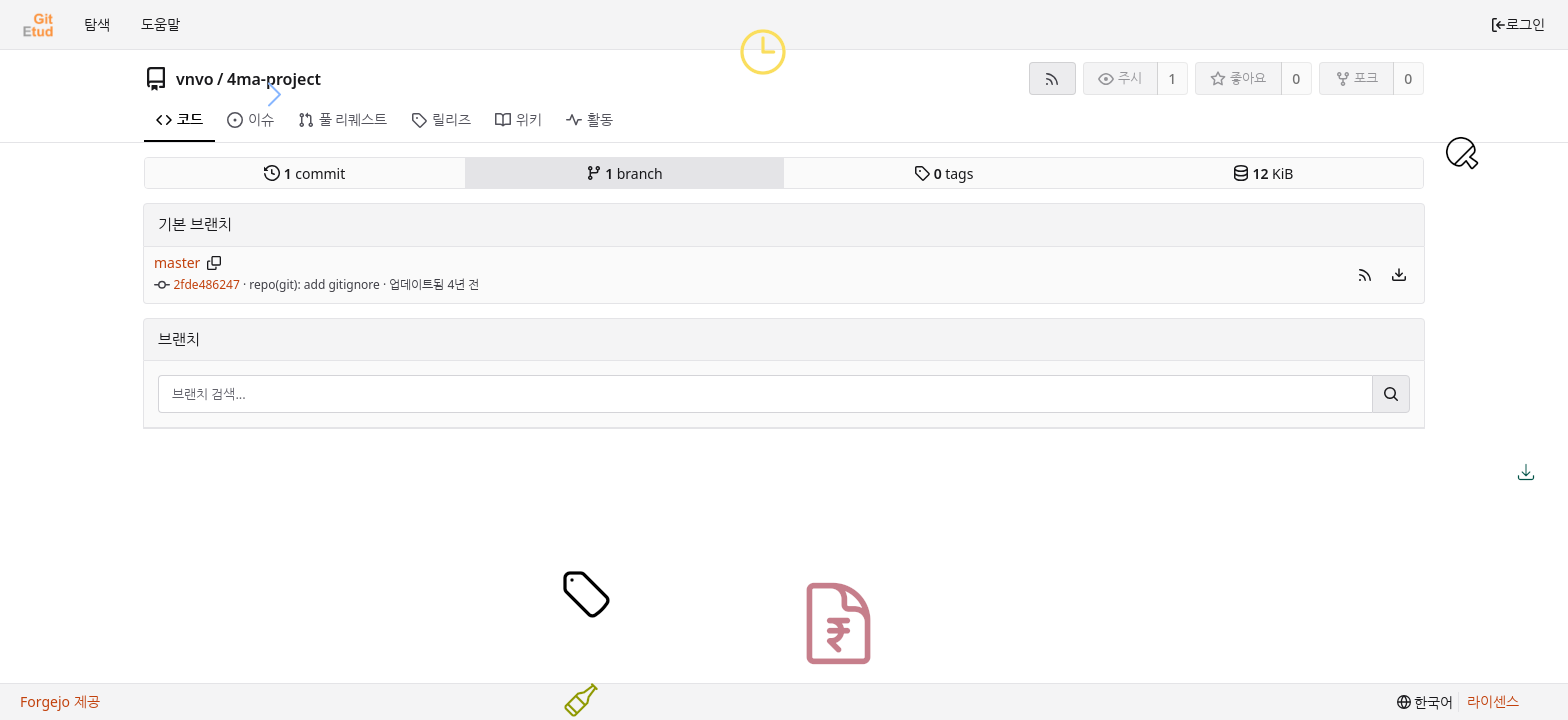  Describe the element at coordinates (838, 623) in the screenshot. I see `view rupee payment document` at that location.